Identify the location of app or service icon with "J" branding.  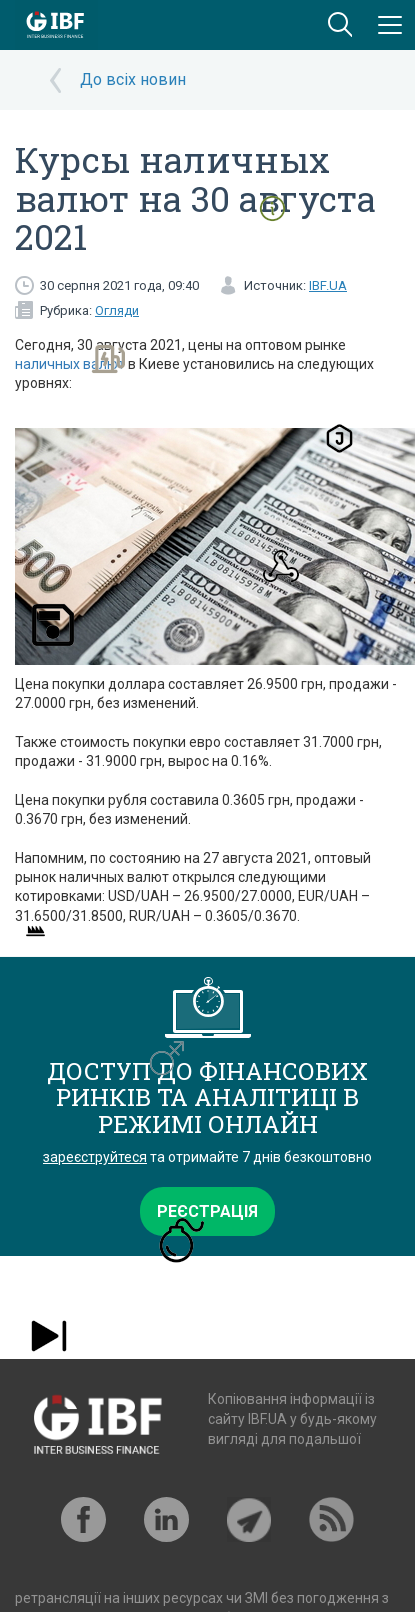
(339, 438).